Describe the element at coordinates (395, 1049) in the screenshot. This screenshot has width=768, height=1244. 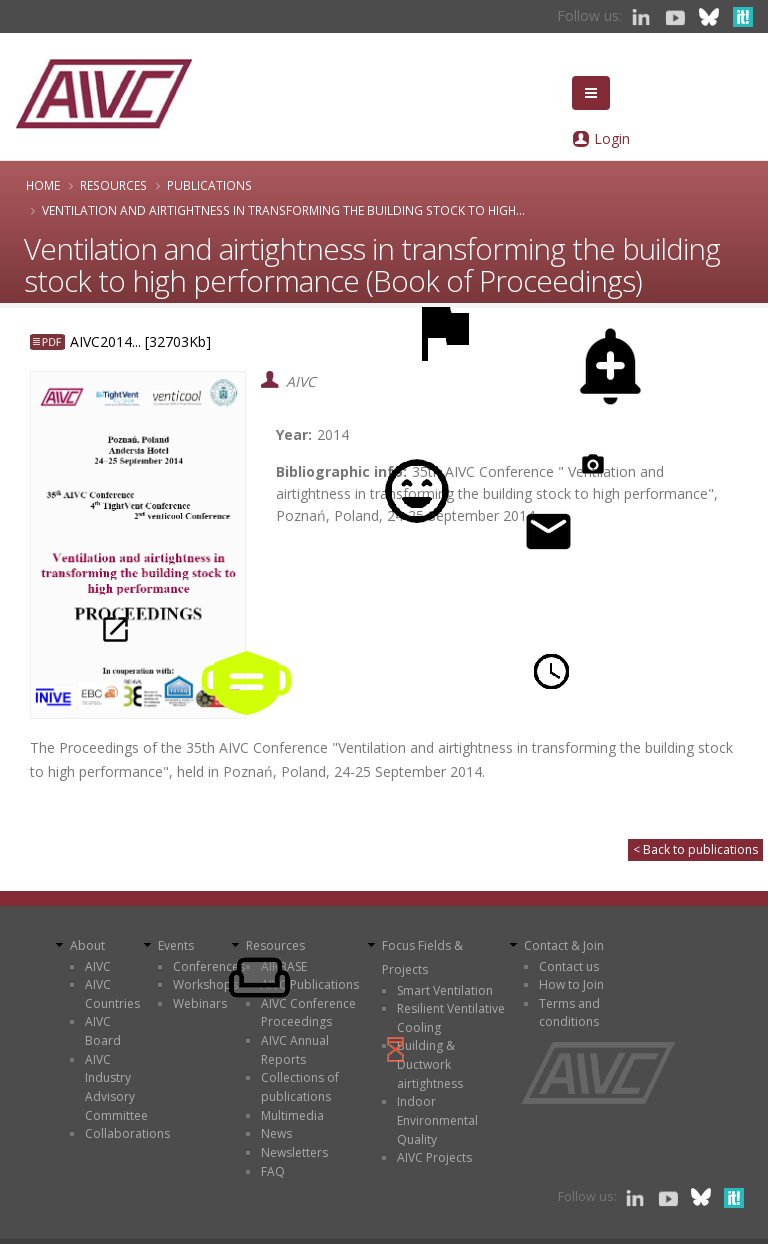
I see `indicates a timer or countdown in progress` at that location.